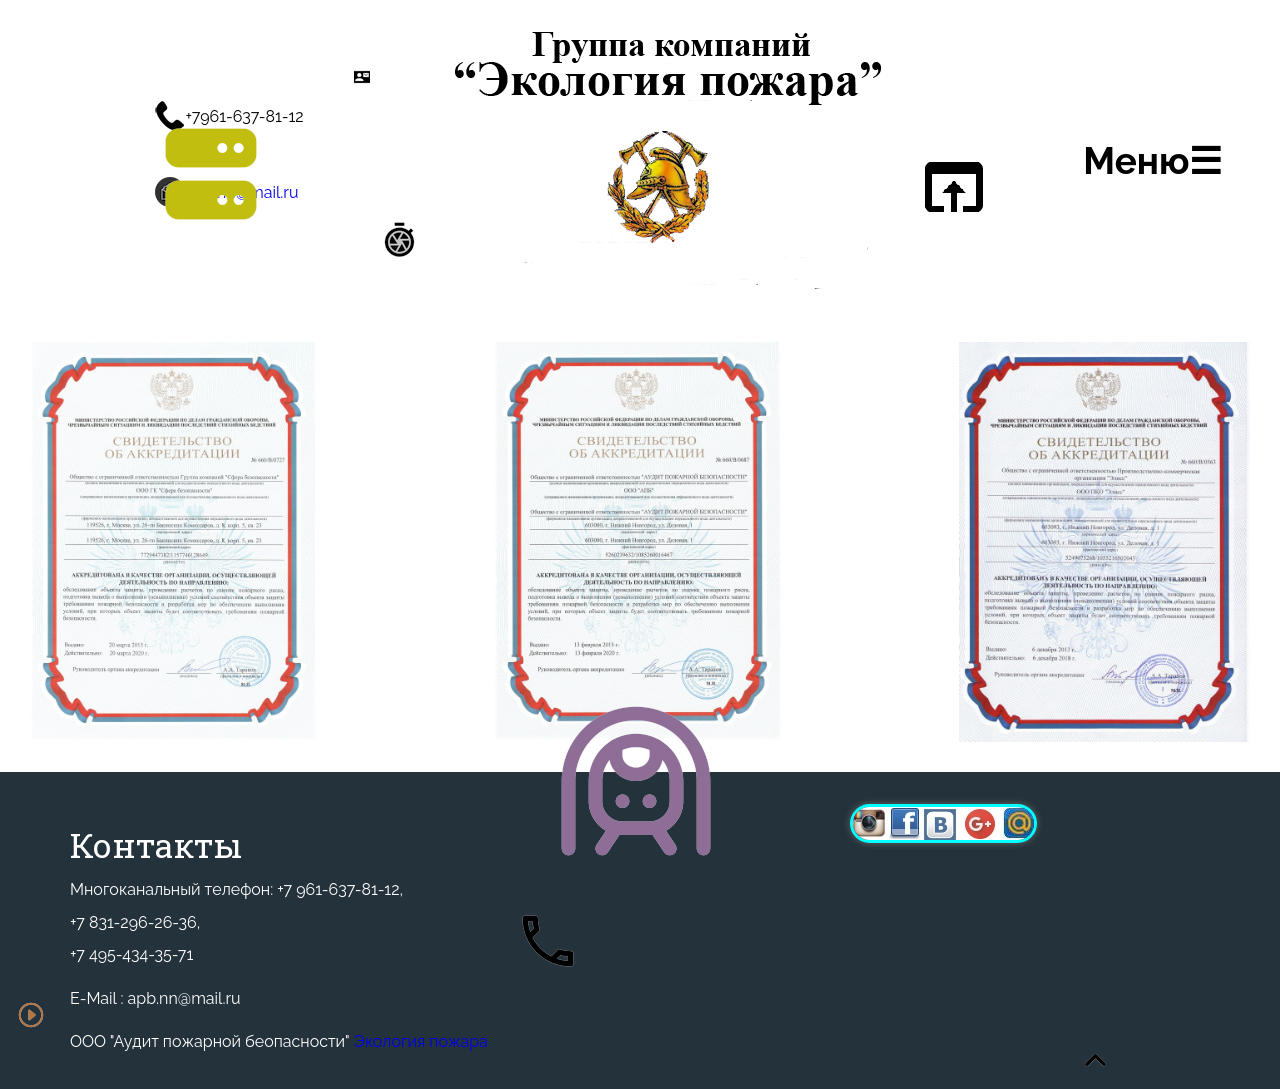 This screenshot has height=1089, width=1280. I want to click on access contact information via email, so click(362, 77).